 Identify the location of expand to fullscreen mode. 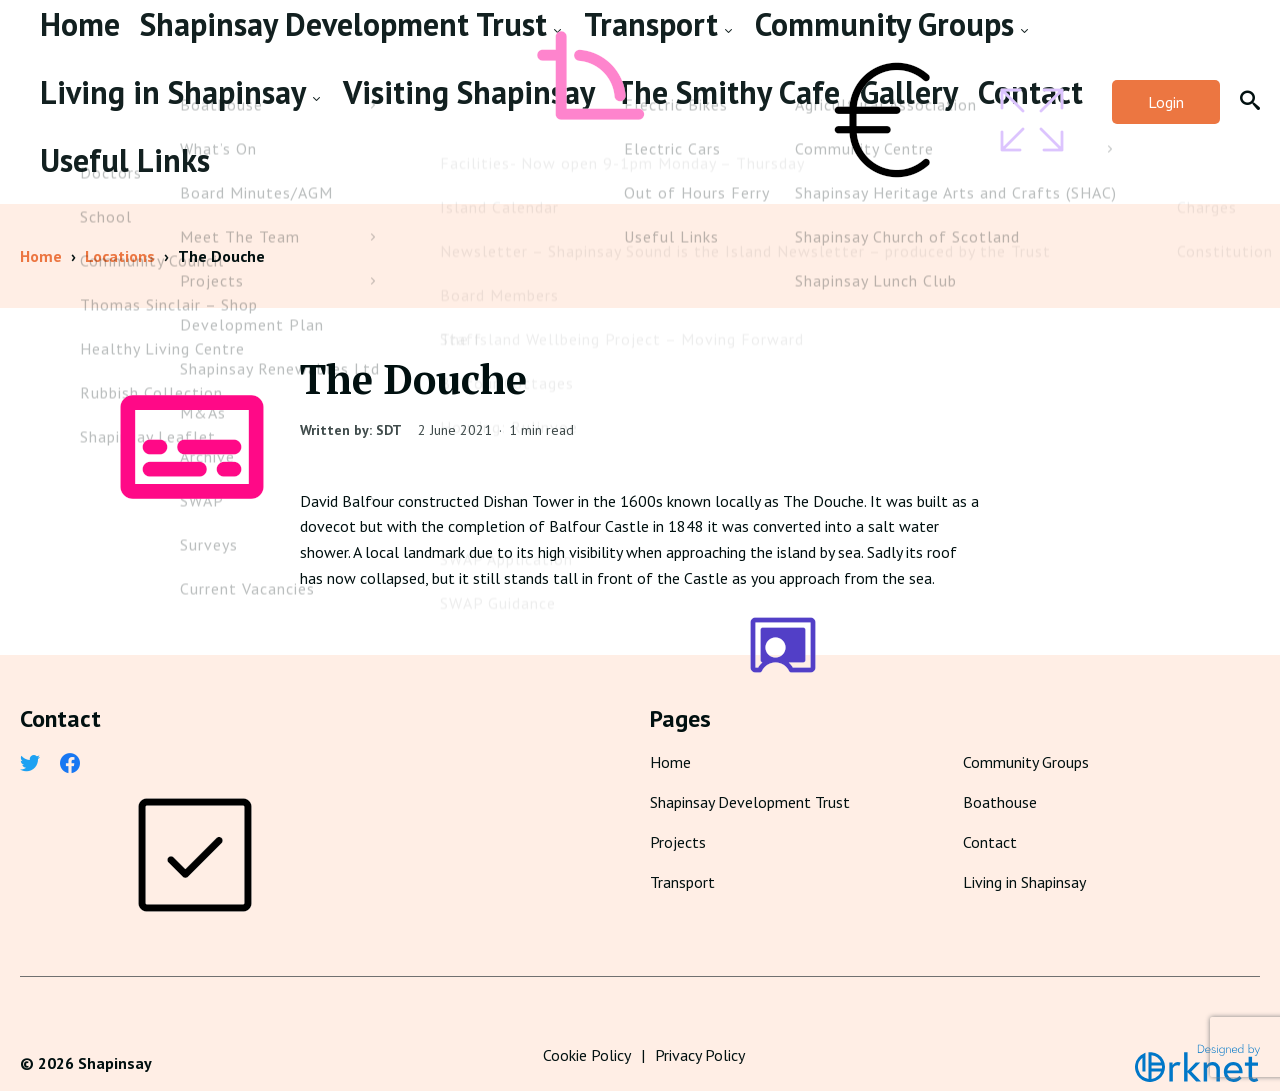
(1032, 120).